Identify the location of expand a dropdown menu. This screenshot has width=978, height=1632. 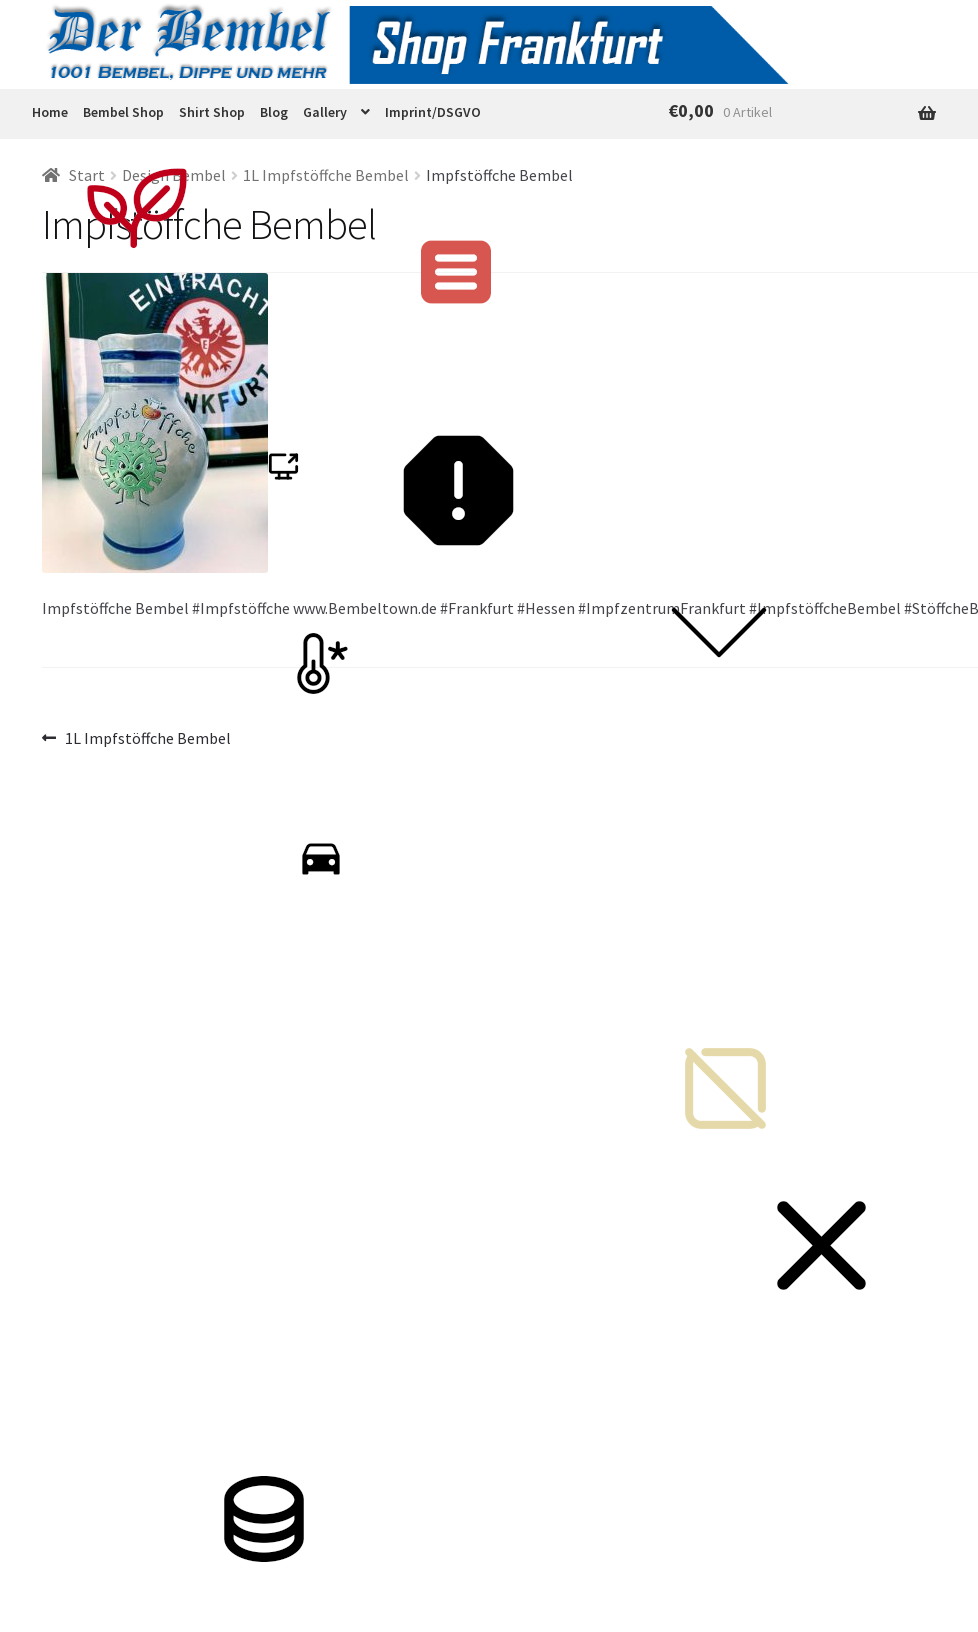
(719, 628).